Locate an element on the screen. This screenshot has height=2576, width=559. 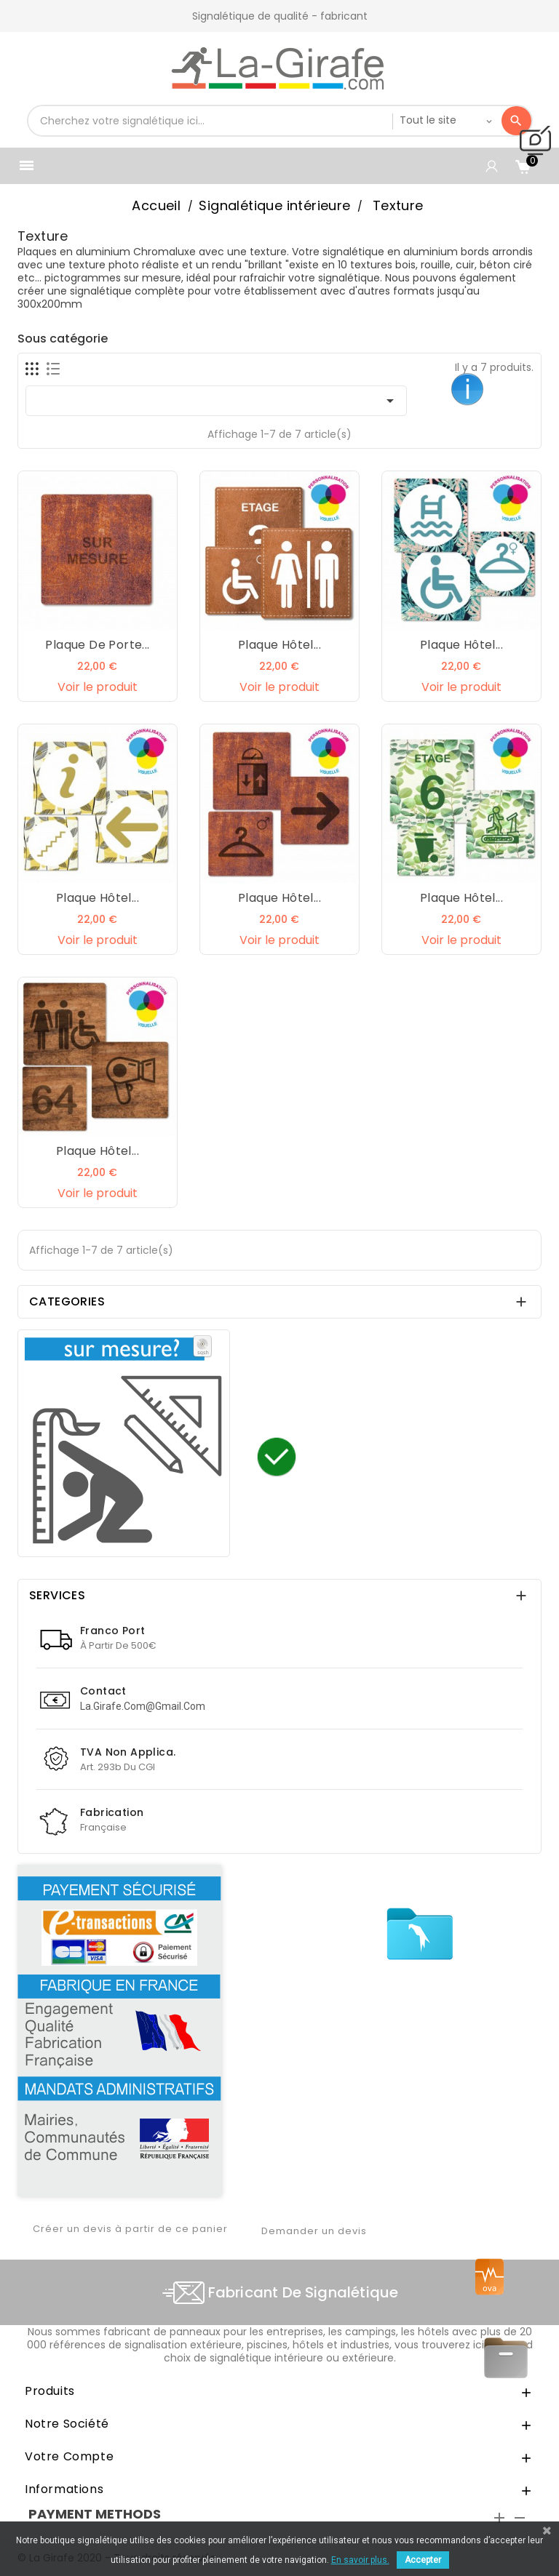
open parrot os system folder is located at coordinates (419, 1935).